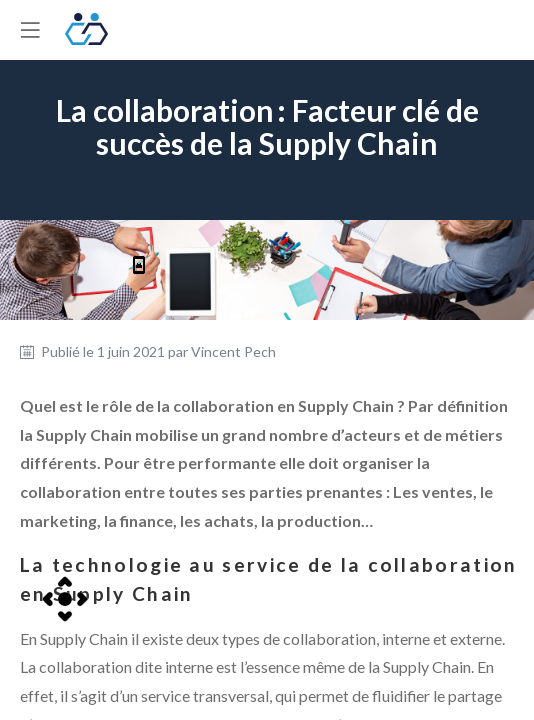 This screenshot has height=720, width=534. What do you see at coordinates (139, 265) in the screenshot?
I see `lock screen in portrait orientation` at bounding box center [139, 265].